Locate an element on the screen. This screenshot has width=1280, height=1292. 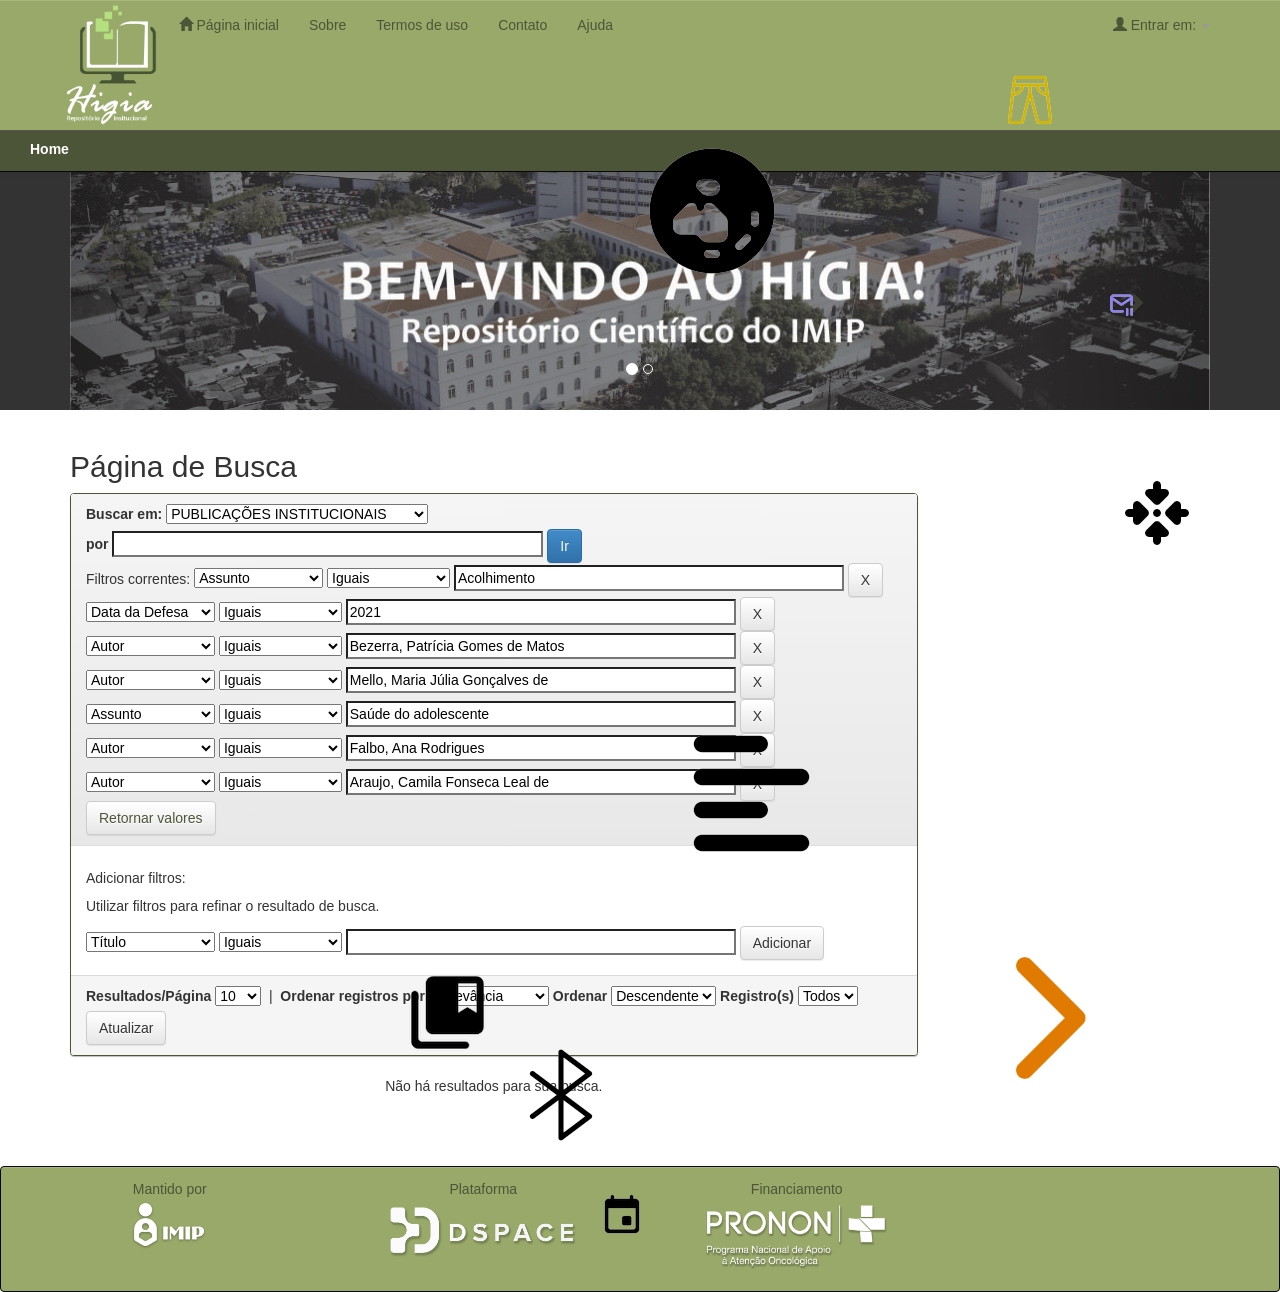
pause email notifications is located at coordinates (1121, 303).